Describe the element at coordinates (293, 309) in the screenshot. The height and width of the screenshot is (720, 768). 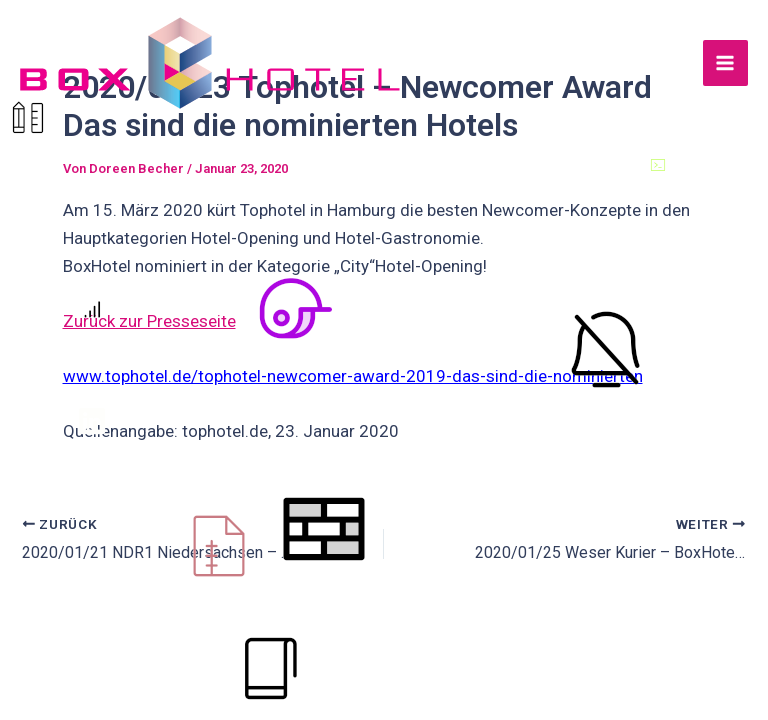
I see `view baseball or sports equipment` at that location.